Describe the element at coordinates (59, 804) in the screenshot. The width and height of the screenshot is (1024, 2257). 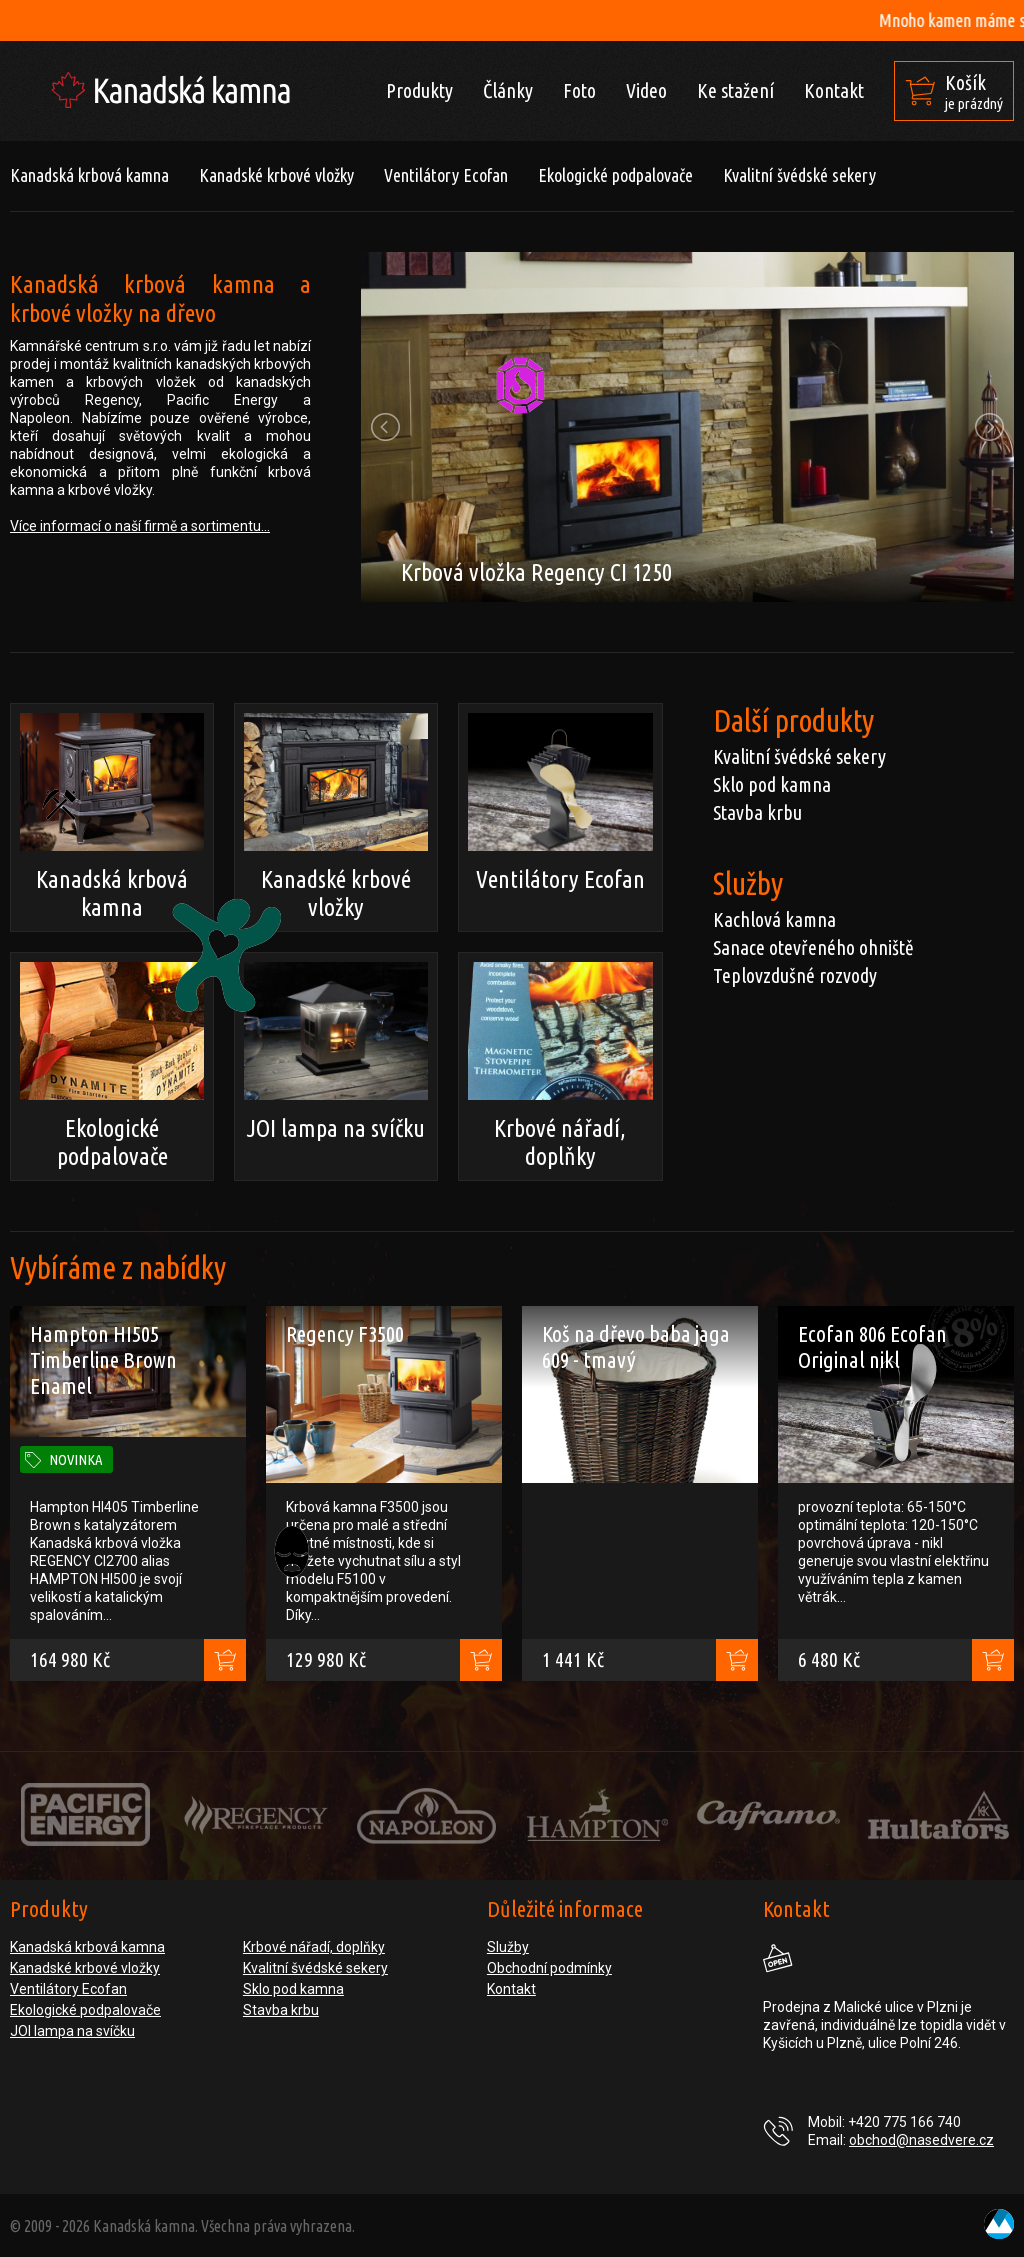
I see `access stone crafting menu` at that location.